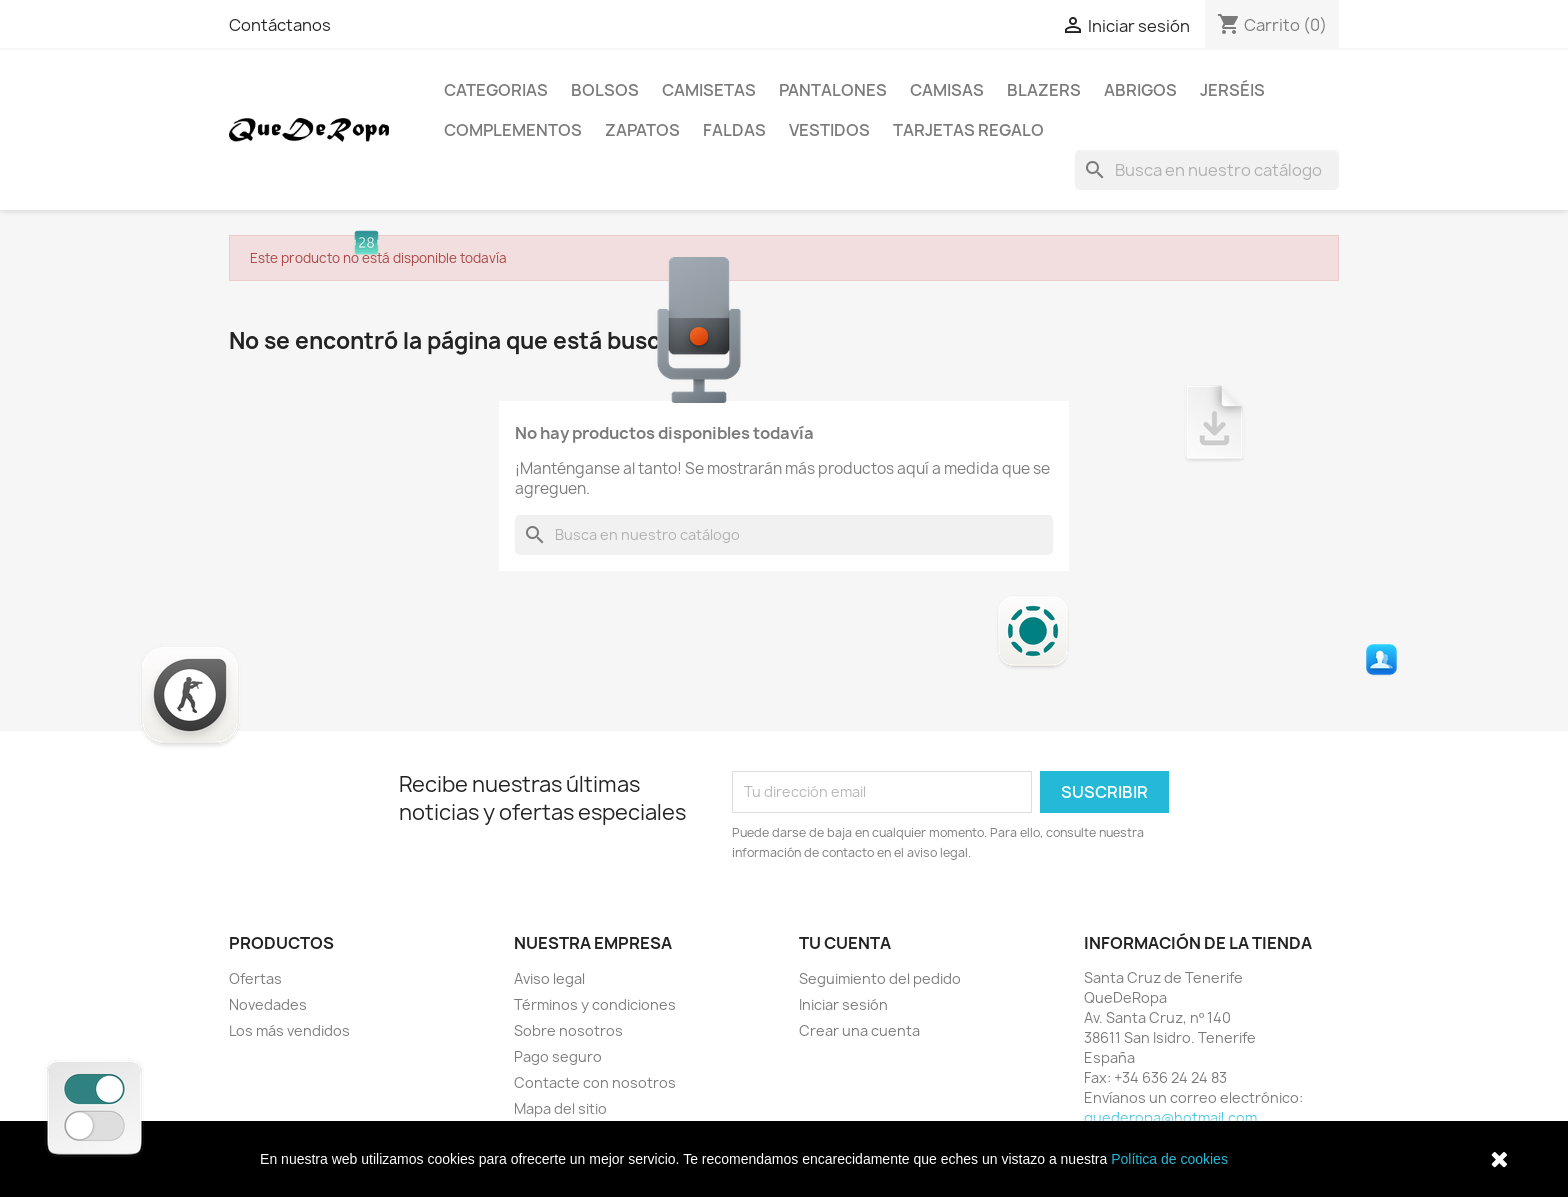  Describe the element at coordinates (1033, 631) in the screenshot. I see `open LocalSend app for local file sharing` at that location.